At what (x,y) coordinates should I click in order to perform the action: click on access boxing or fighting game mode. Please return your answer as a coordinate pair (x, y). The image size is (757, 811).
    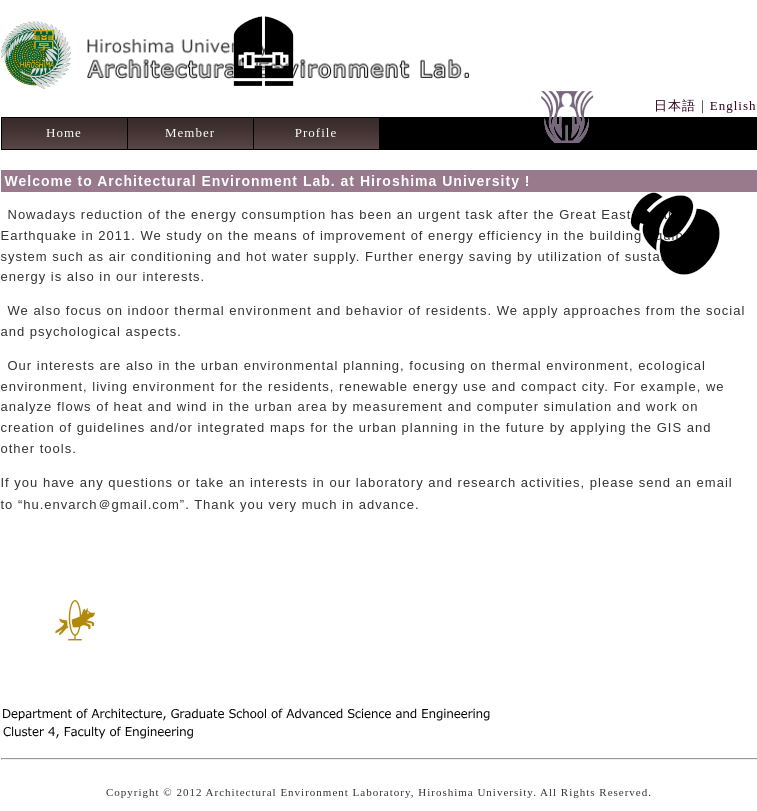
    Looking at the image, I should click on (675, 230).